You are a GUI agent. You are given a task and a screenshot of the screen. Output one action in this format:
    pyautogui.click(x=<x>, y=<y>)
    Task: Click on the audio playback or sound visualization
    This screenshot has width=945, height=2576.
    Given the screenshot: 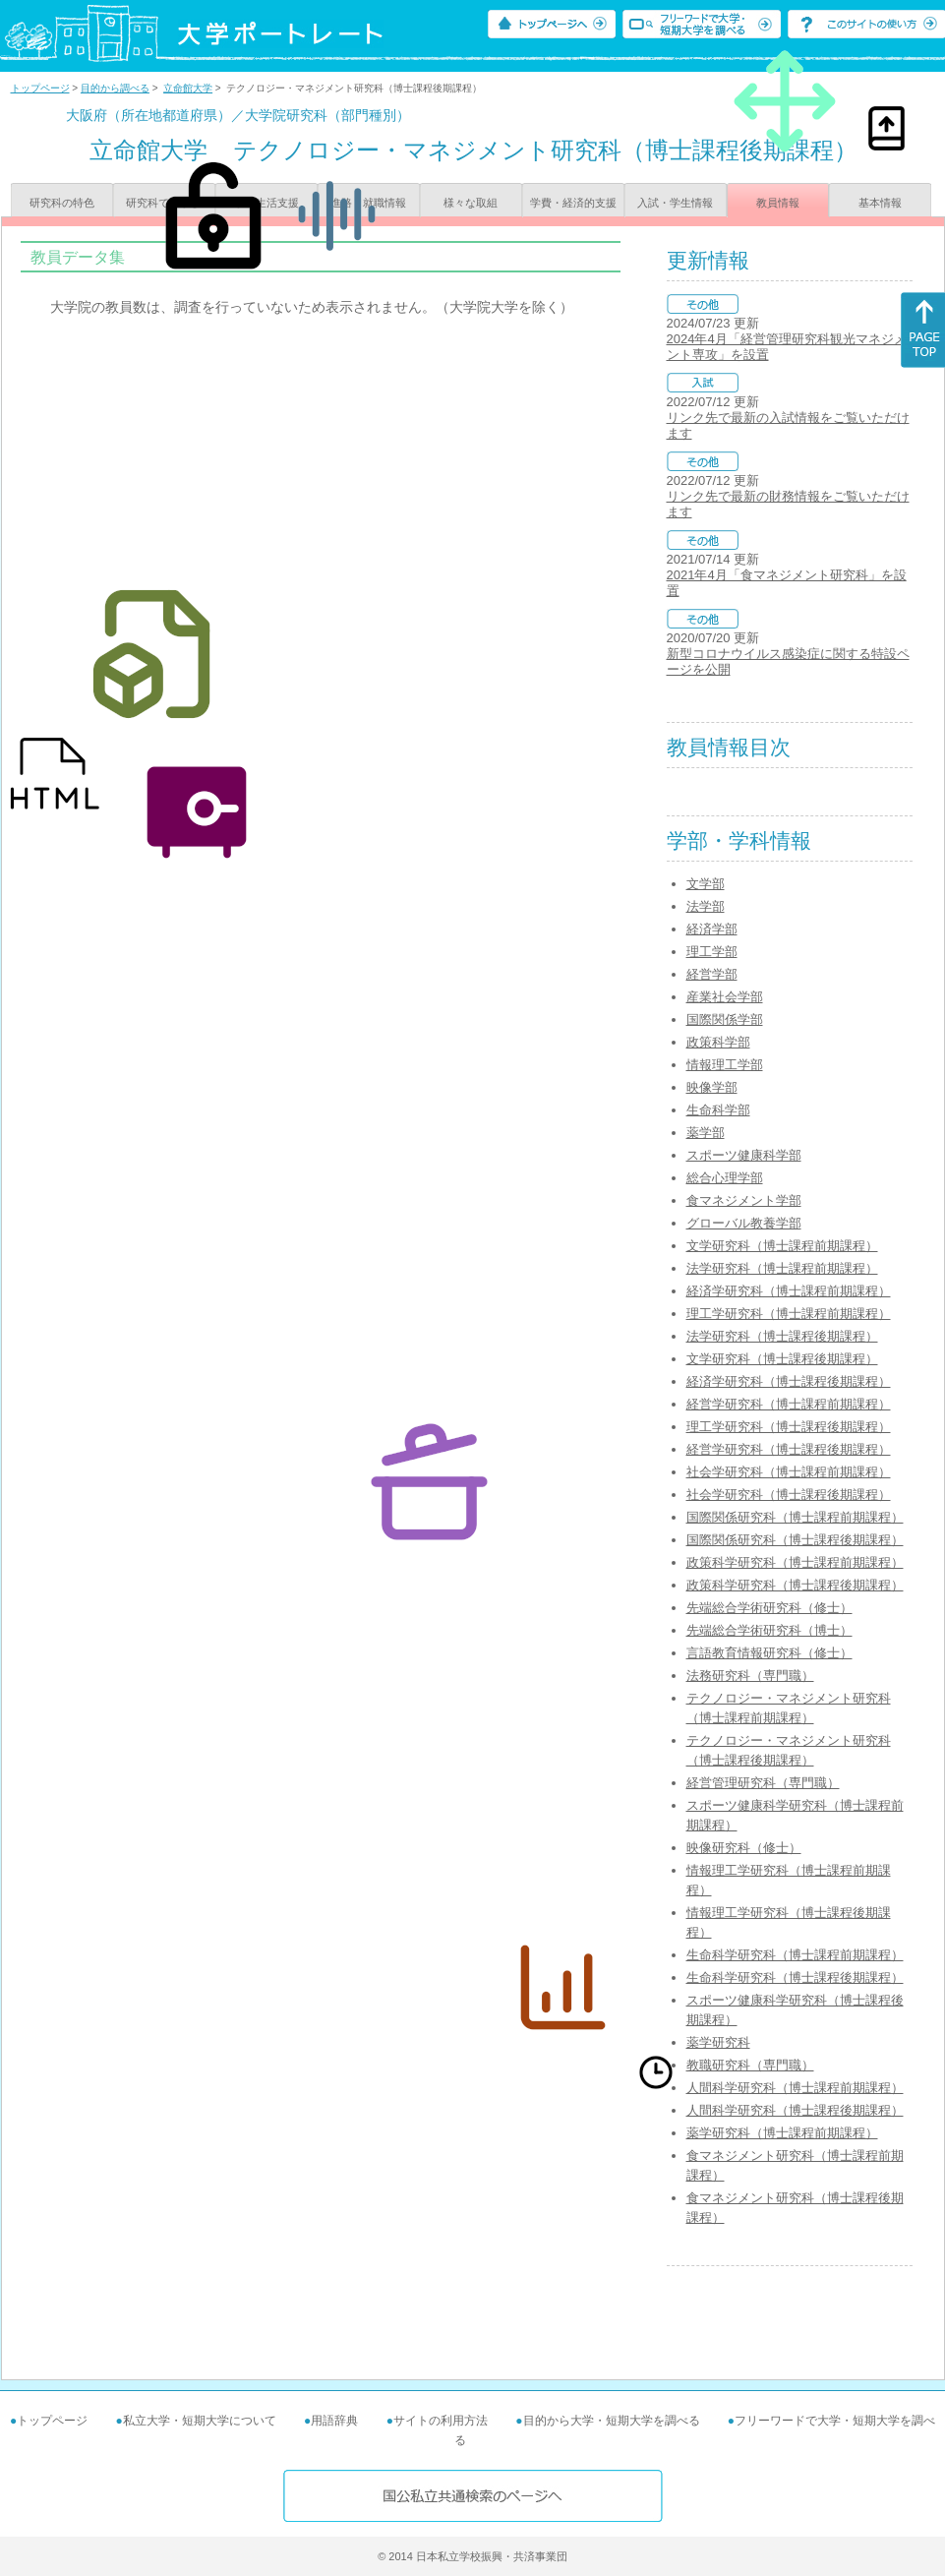 What is the action you would take?
    pyautogui.click(x=336, y=215)
    